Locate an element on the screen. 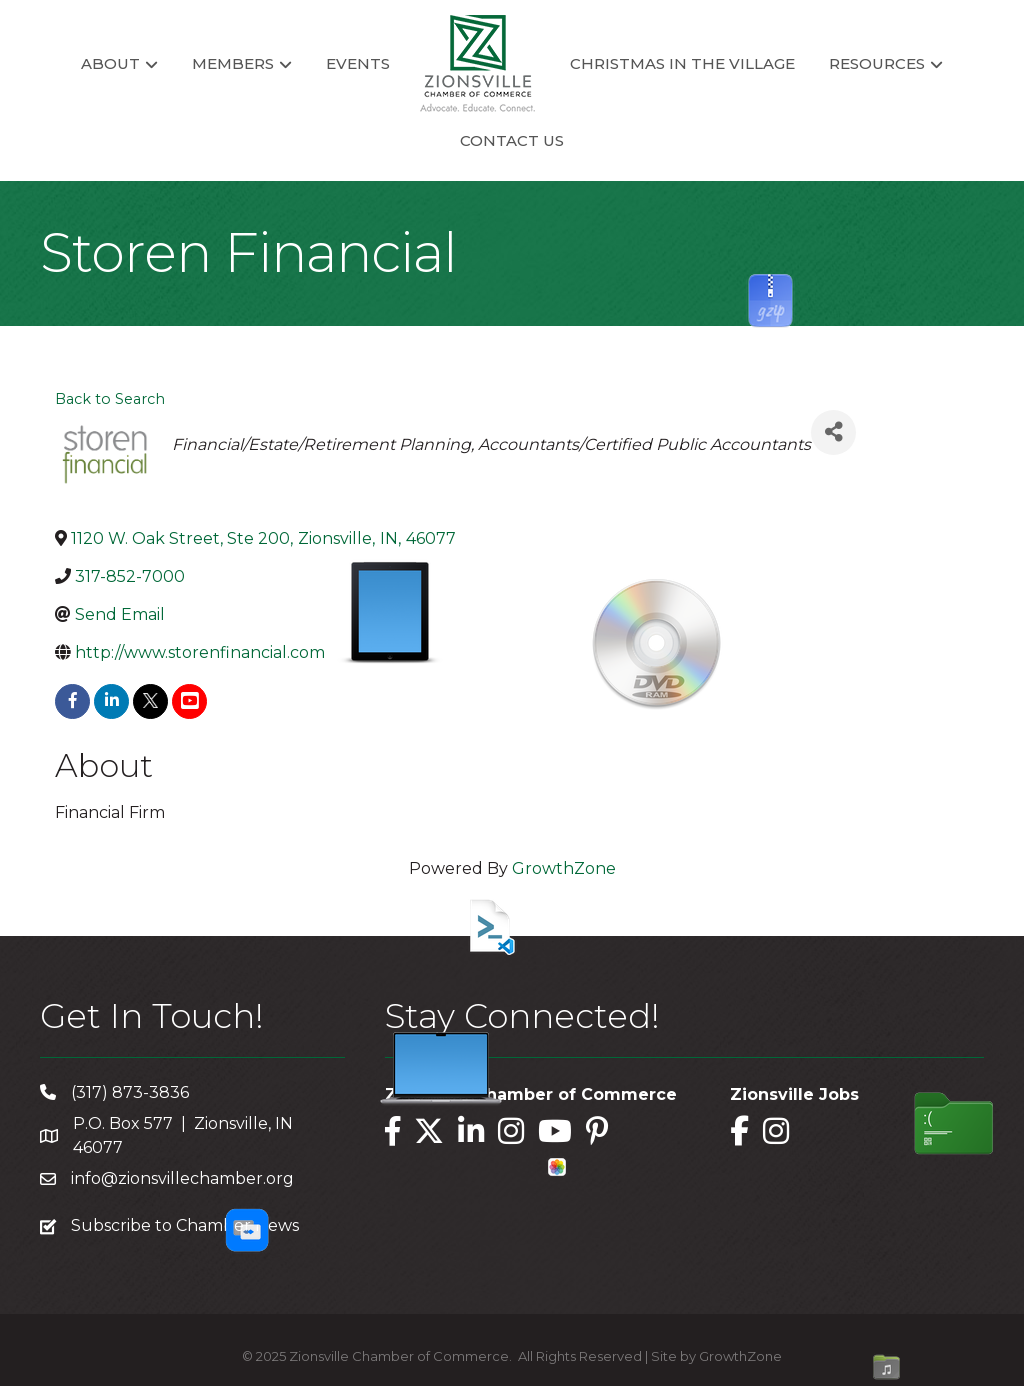 Image resolution: width=1024 pixels, height=1386 pixels. open the photos app is located at coordinates (557, 1167).